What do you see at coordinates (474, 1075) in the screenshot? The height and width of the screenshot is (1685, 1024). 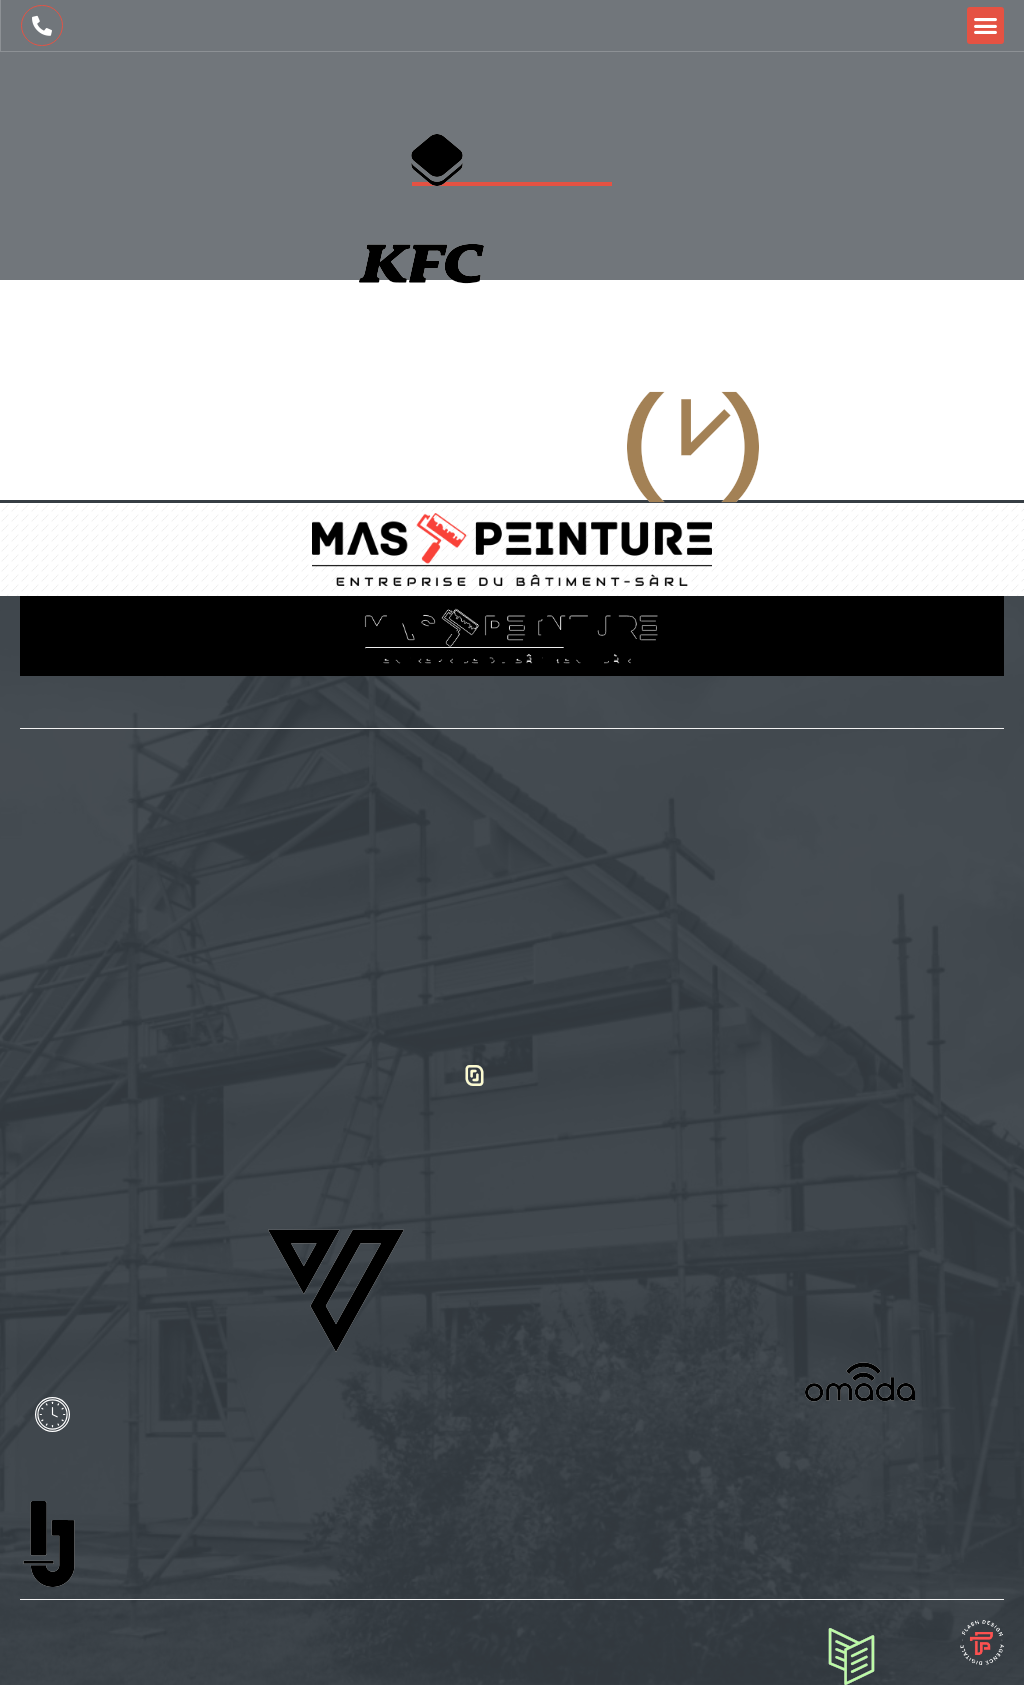 I see `Scaleway cloud services logo` at bounding box center [474, 1075].